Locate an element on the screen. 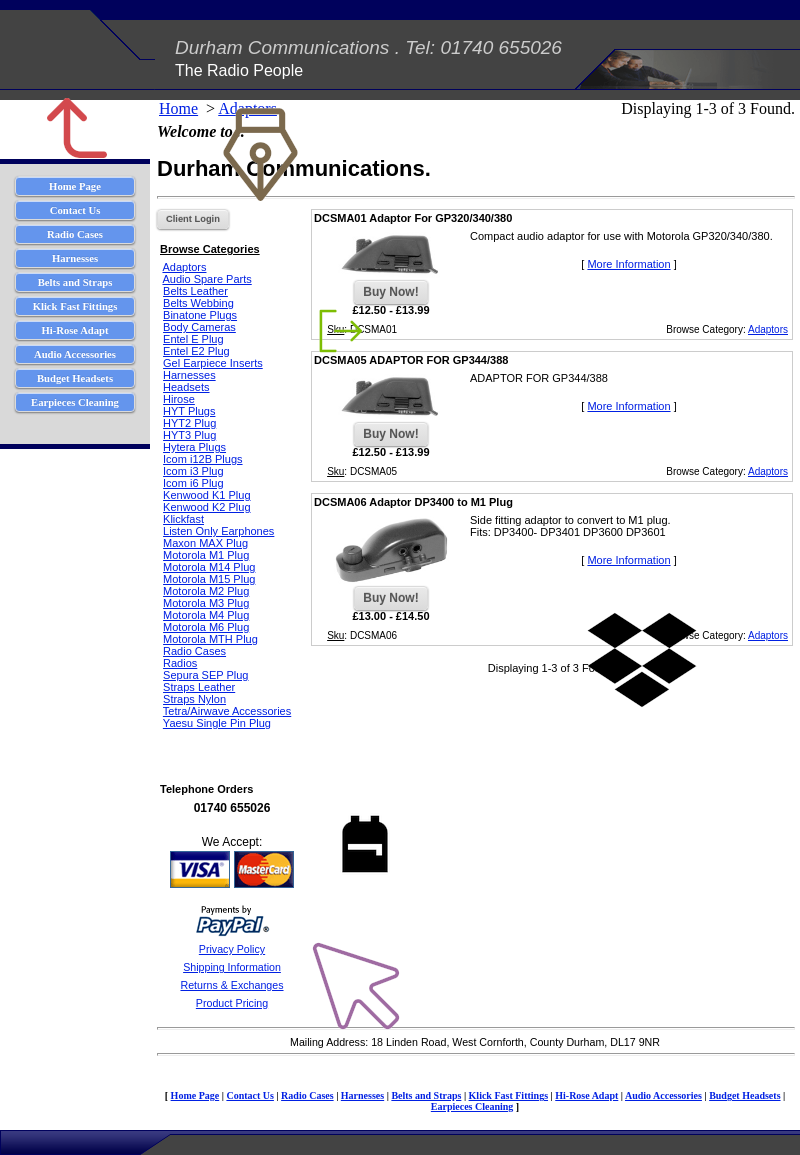 Image resolution: width=800 pixels, height=1155 pixels. open Dropbox cloud storage is located at coordinates (642, 660).